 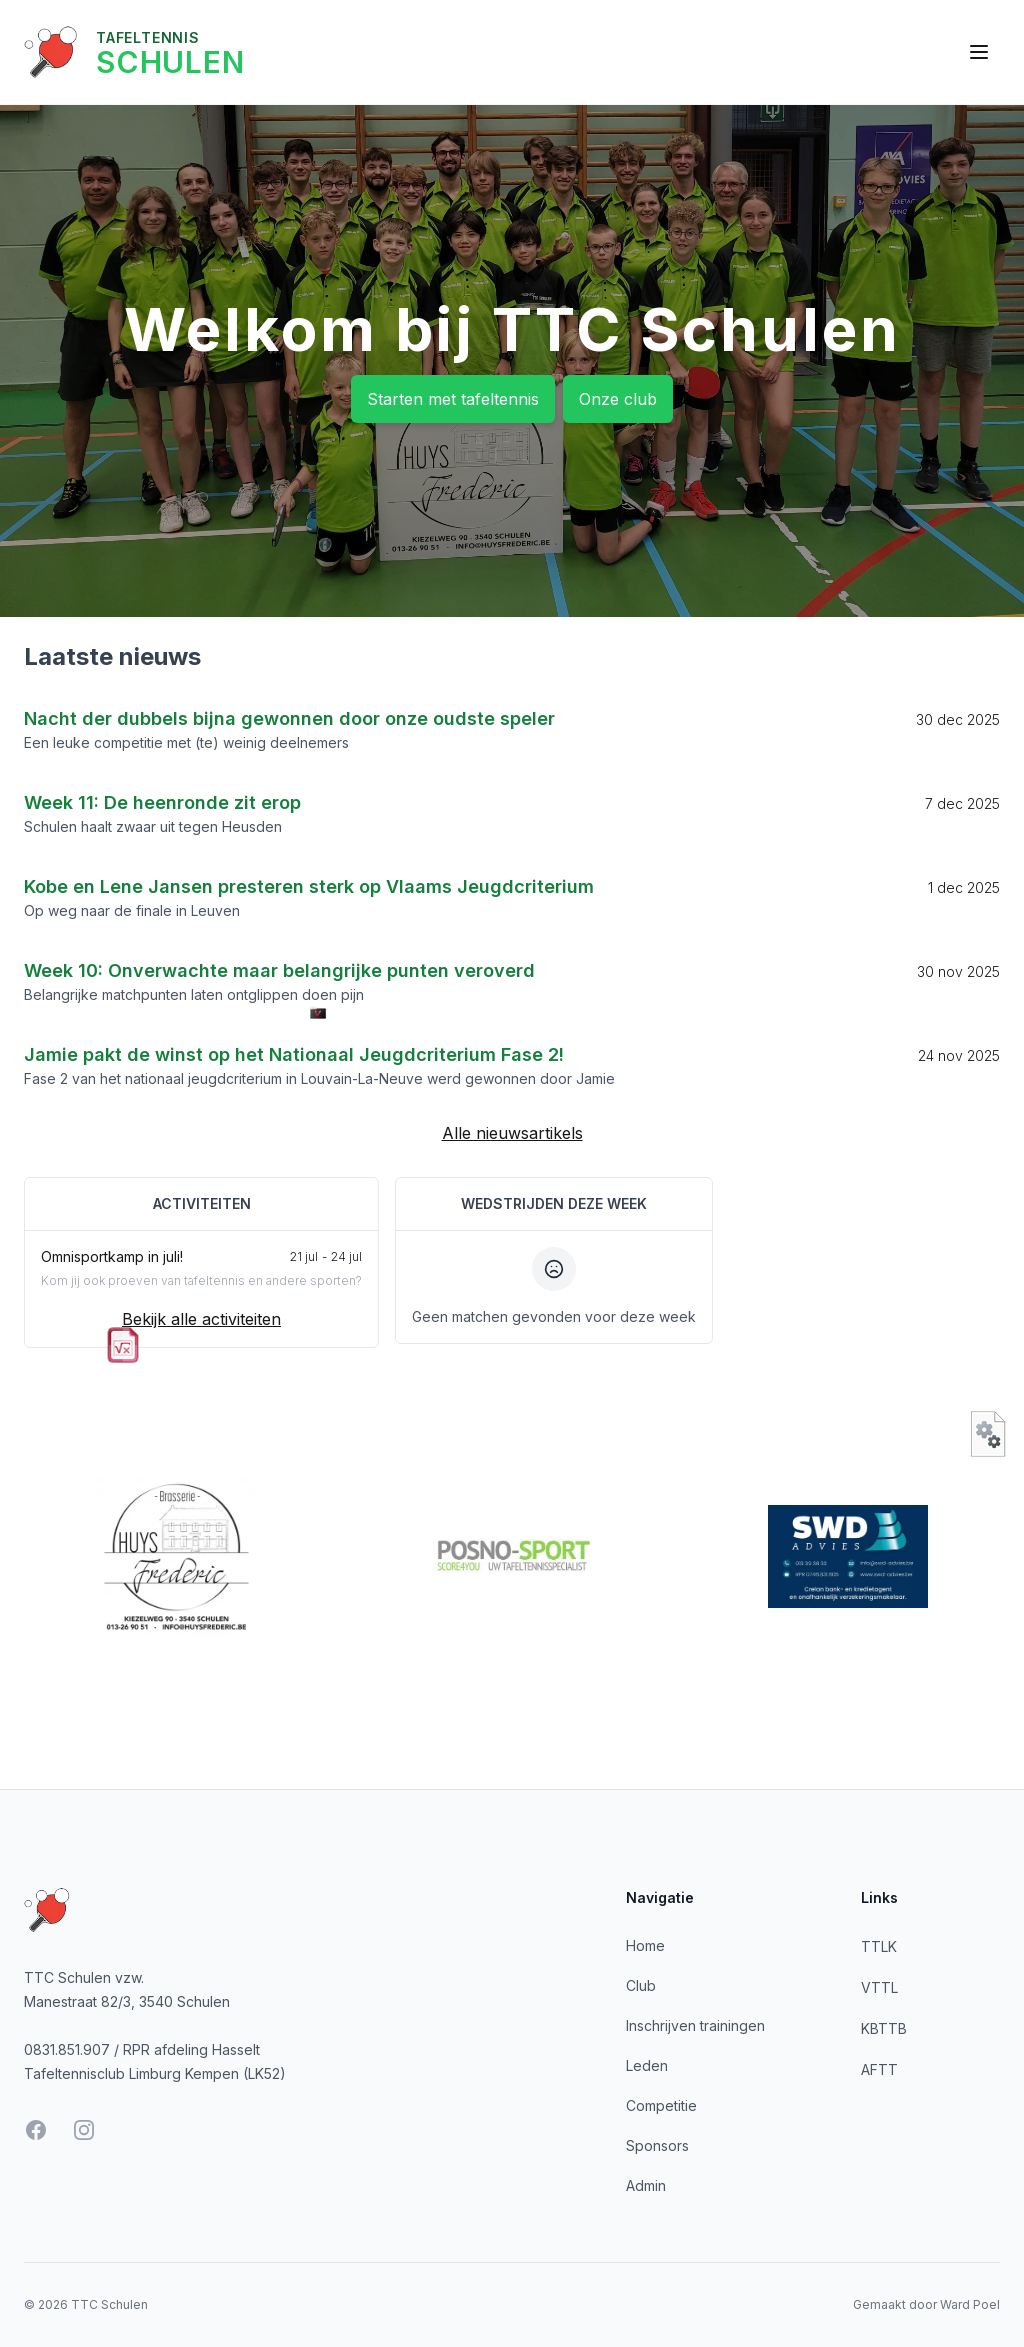 What do you see at coordinates (123, 1345) in the screenshot?
I see `open an opendocument formula file` at bounding box center [123, 1345].